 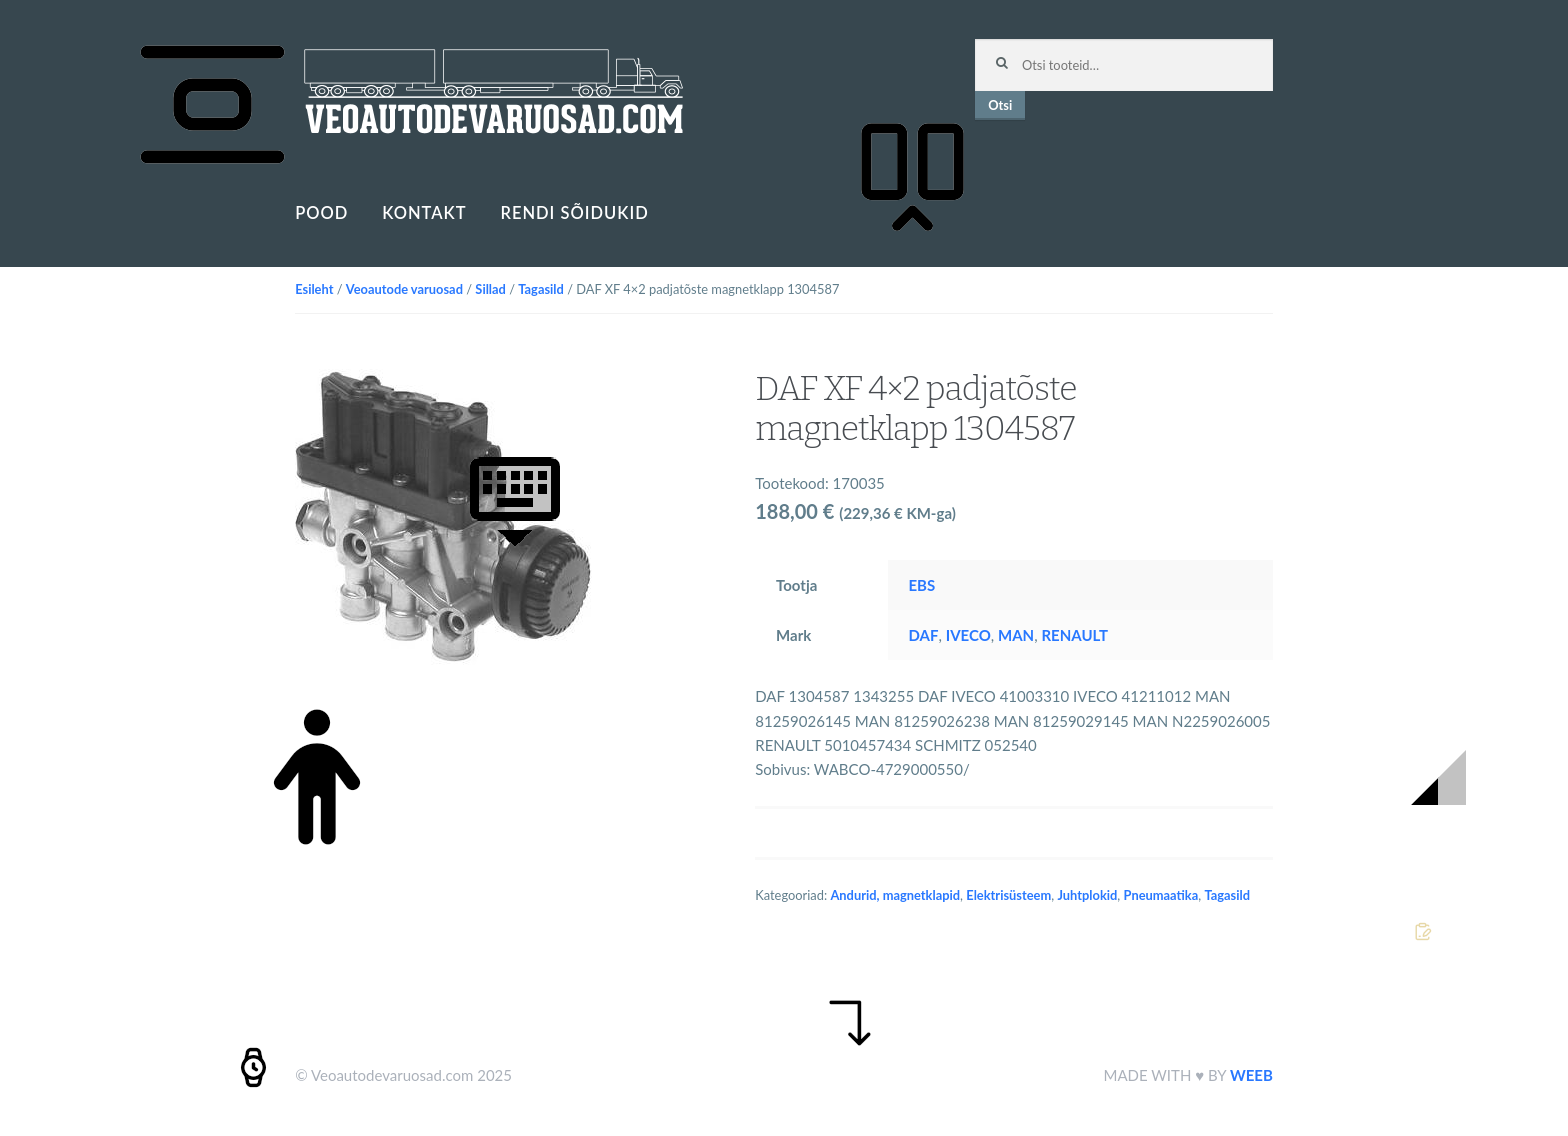 I want to click on hide the on-screen keyboard, so click(x=515, y=498).